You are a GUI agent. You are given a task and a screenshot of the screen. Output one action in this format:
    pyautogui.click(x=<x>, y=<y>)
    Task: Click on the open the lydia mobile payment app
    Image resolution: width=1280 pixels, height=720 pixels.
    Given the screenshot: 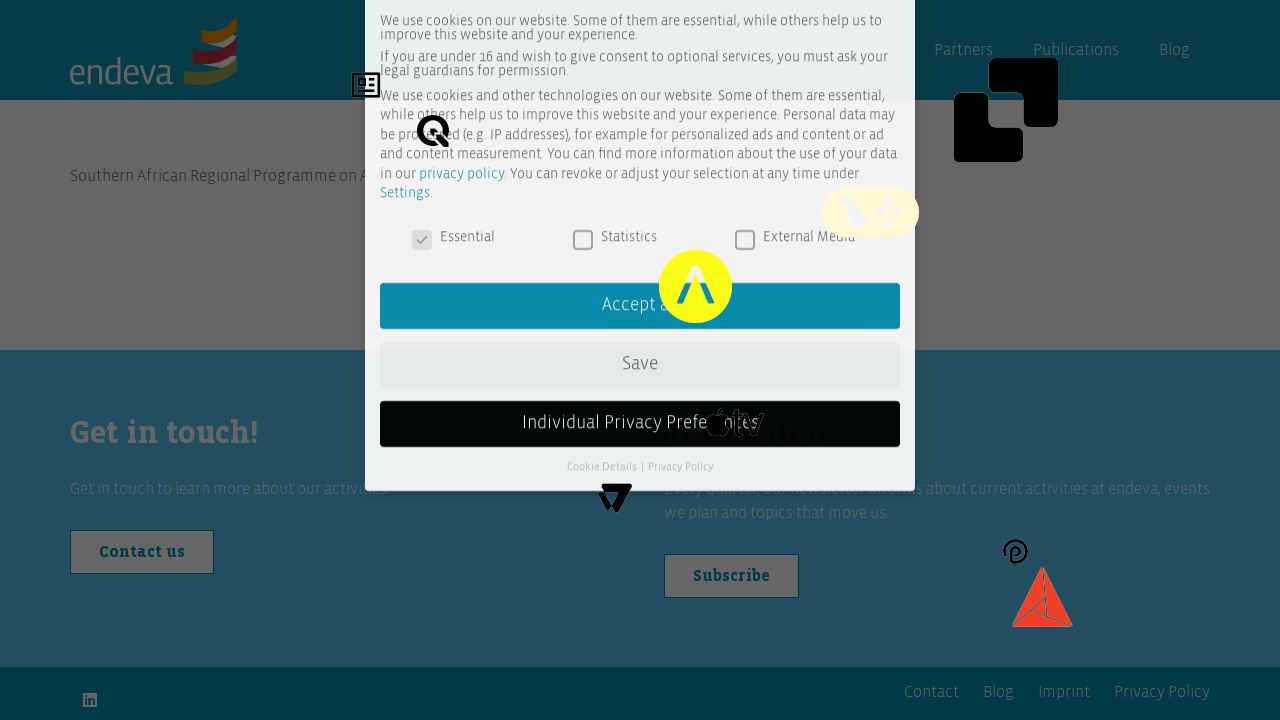 What is the action you would take?
    pyautogui.click(x=695, y=286)
    